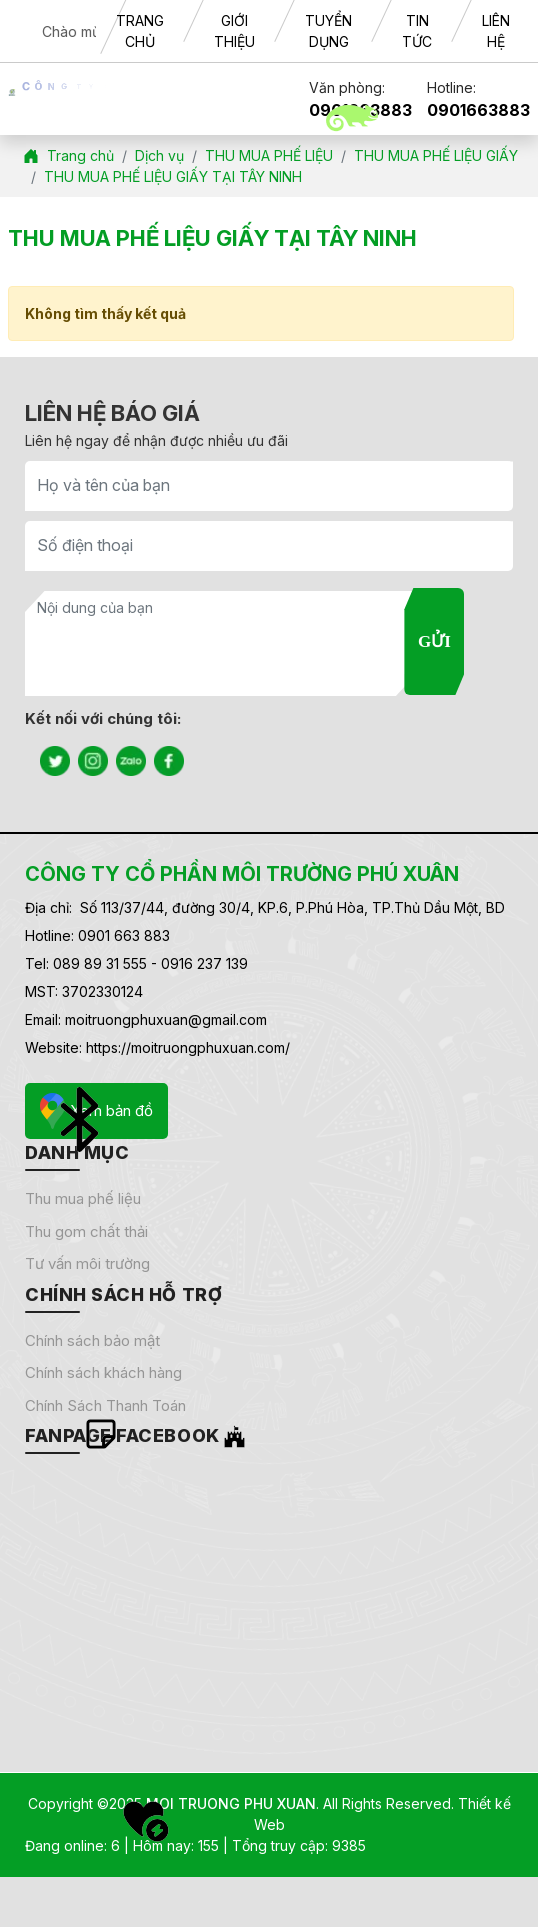 The width and height of the screenshot is (538, 1927). Describe the element at coordinates (234, 1436) in the screenshot. I see `fort awesome brand logo` at that location.